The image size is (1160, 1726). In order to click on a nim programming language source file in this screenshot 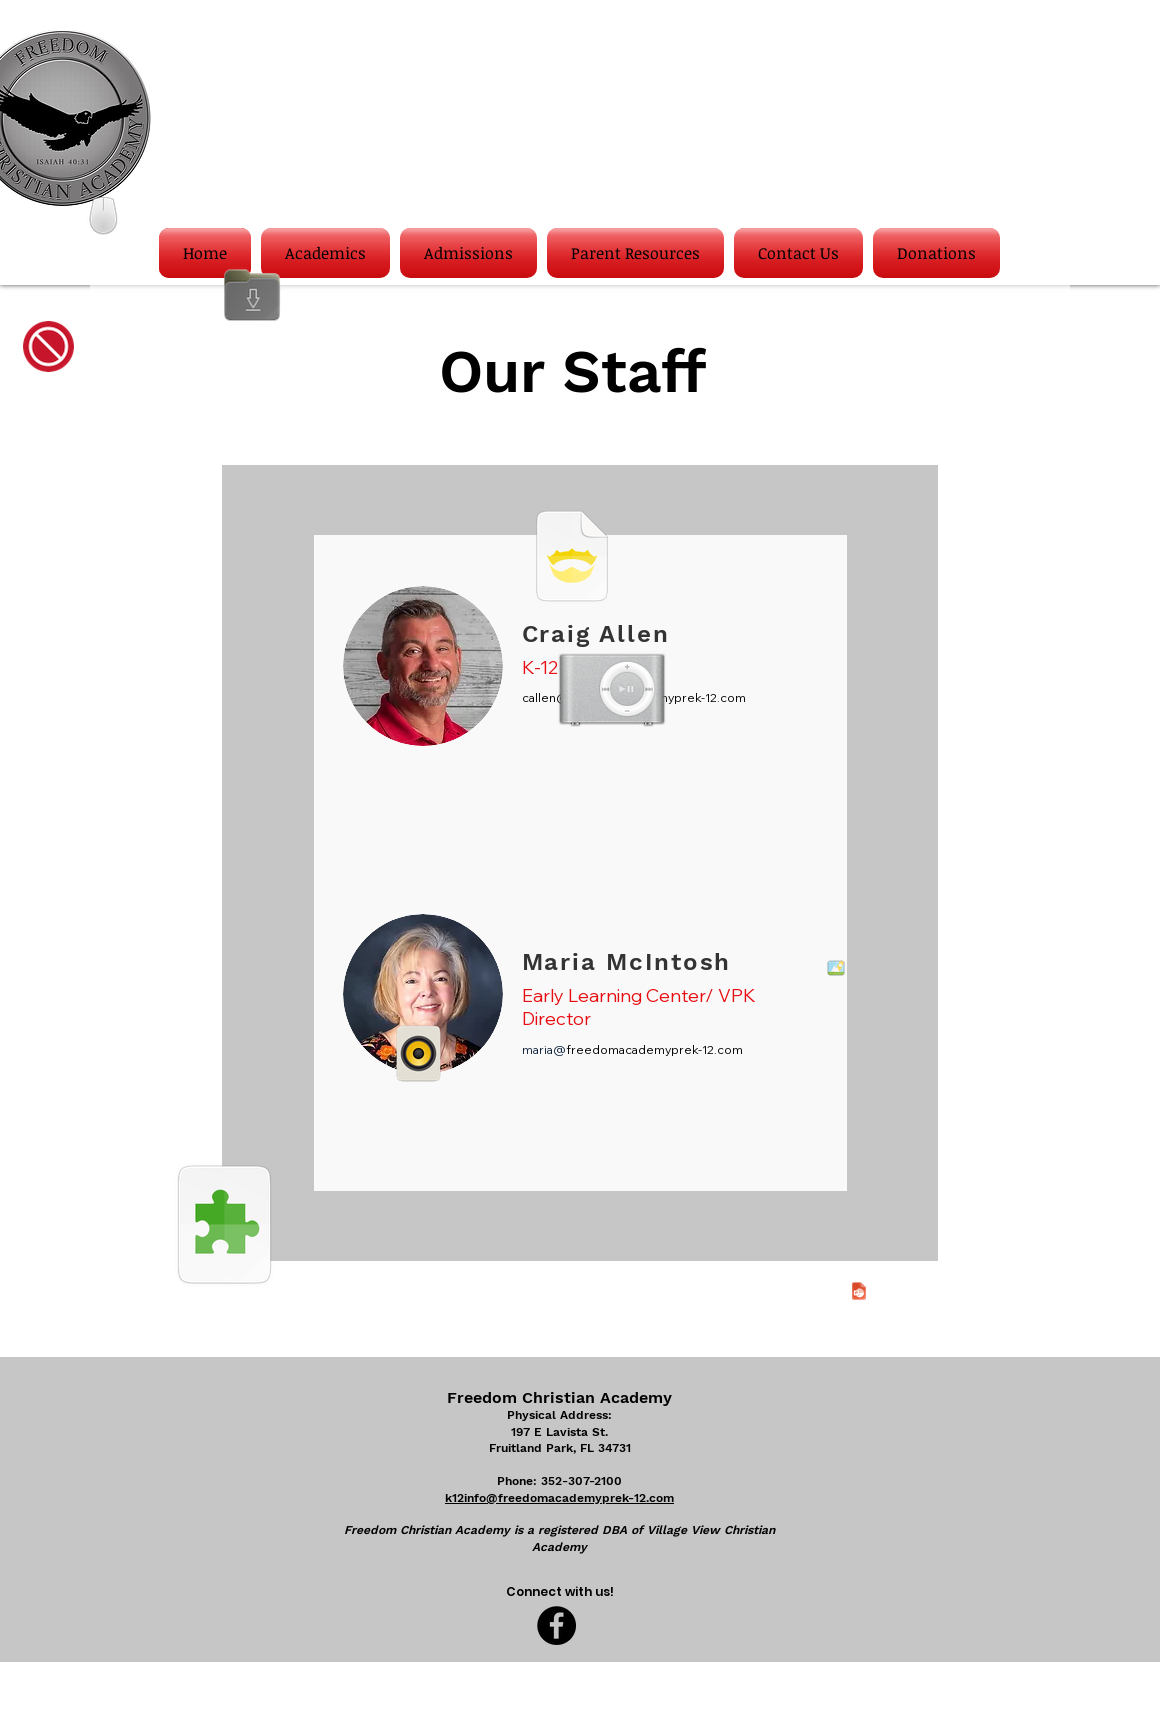, I will do `click(572, 556)`.